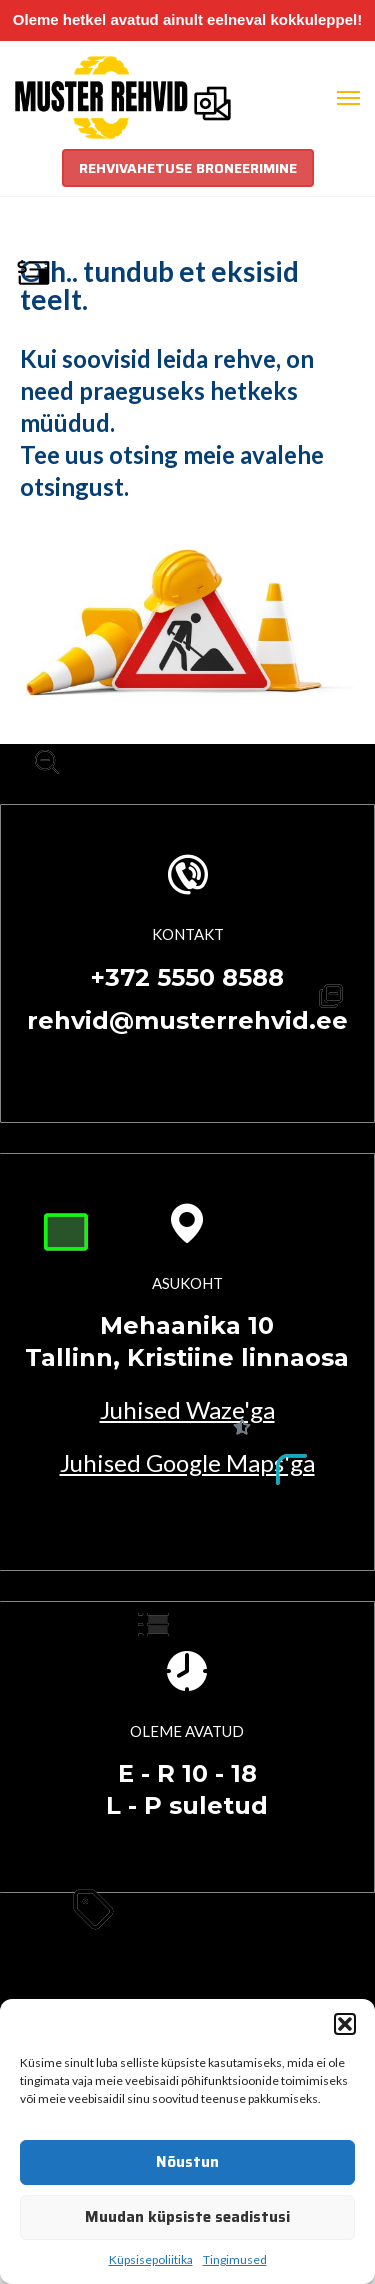 The width and height of the screenshot is (375, 2284). I want to click on zoom out, so click(47, 762).